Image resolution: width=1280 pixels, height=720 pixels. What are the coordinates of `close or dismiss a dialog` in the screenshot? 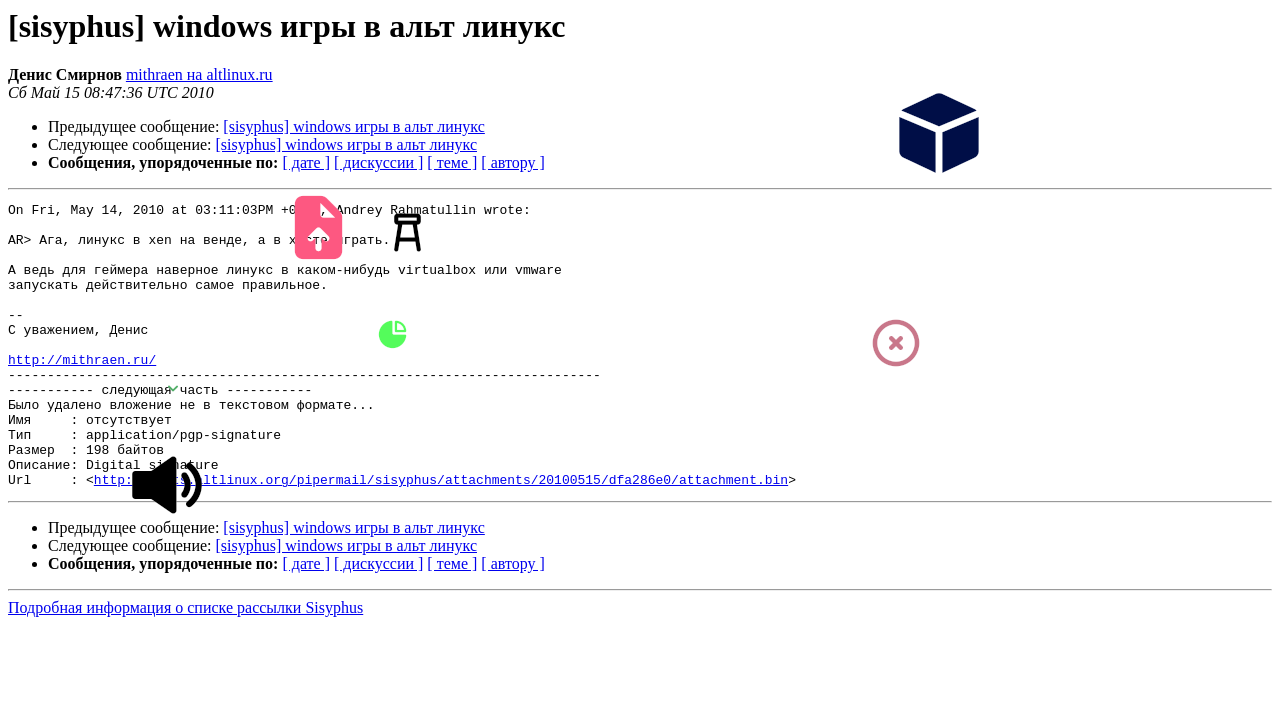 It's located at (896, 343).